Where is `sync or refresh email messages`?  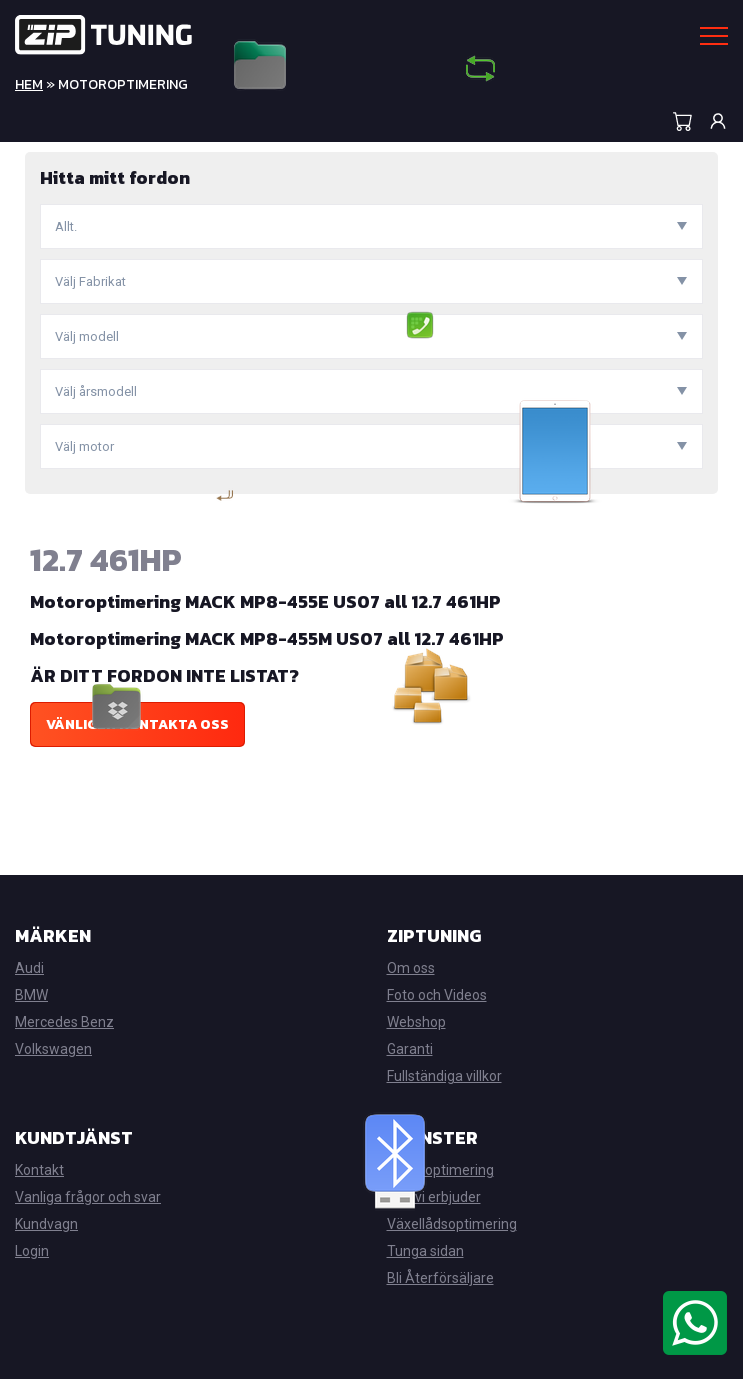 sync or refresh email messages is located at coordinates (480, 68).